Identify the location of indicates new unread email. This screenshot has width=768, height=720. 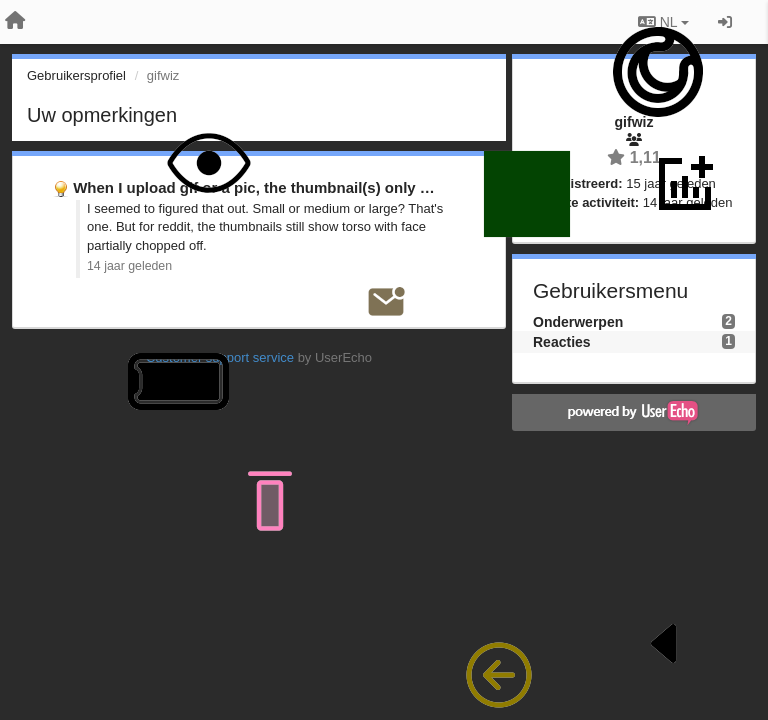
(386, 302).